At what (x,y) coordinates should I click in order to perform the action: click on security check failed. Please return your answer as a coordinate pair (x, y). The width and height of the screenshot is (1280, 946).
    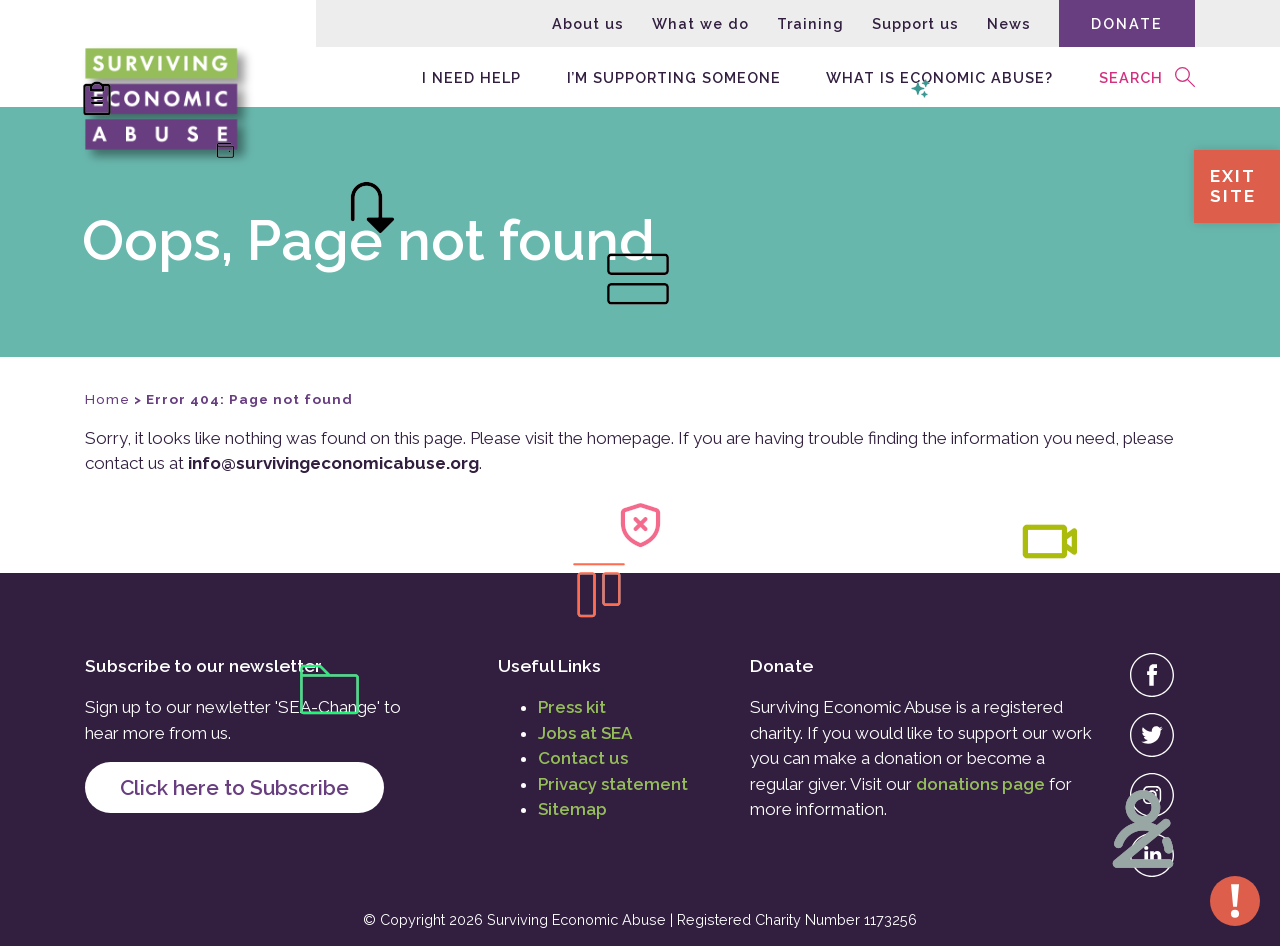
    Looking at the image, I should click on (640, 525).